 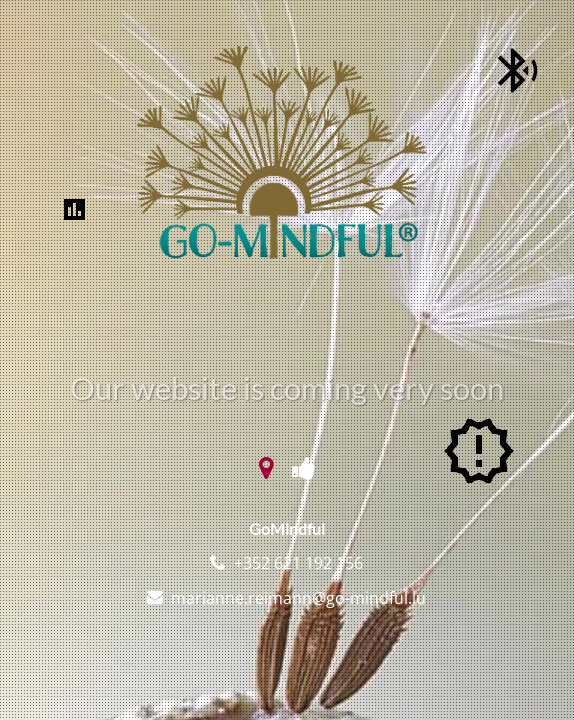 I want to click on view analytics or performance reports, so click(x=74, y=209).